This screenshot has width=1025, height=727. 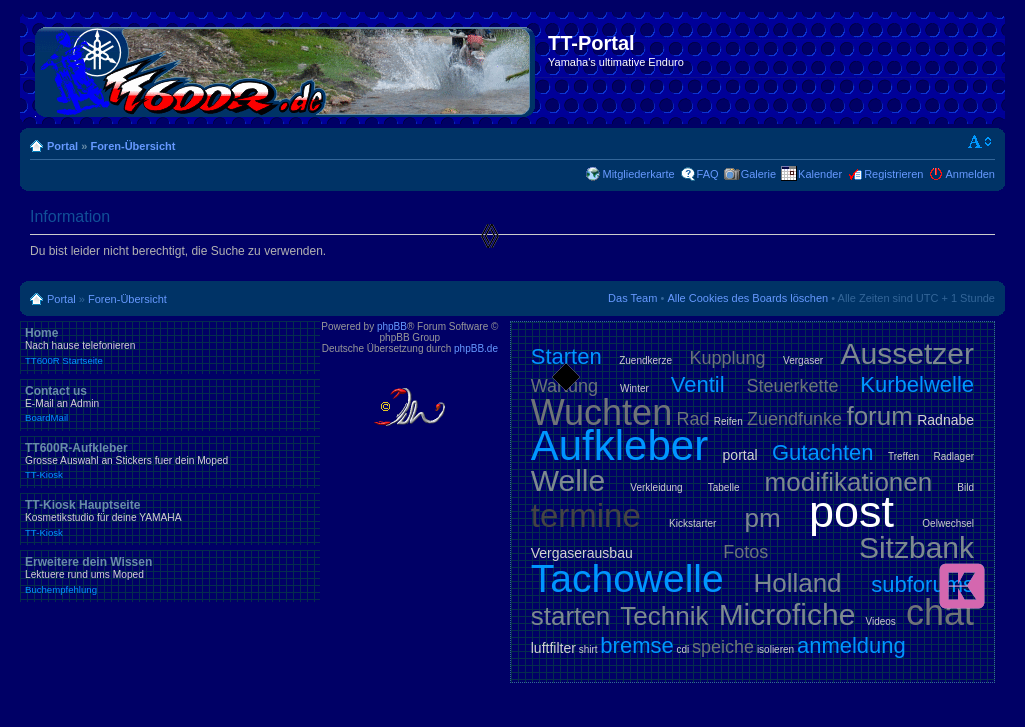 What do you see at coordinates (962, 586) in the screenshot?
I see `korvue brand logo` at bounding box center [962, 586].